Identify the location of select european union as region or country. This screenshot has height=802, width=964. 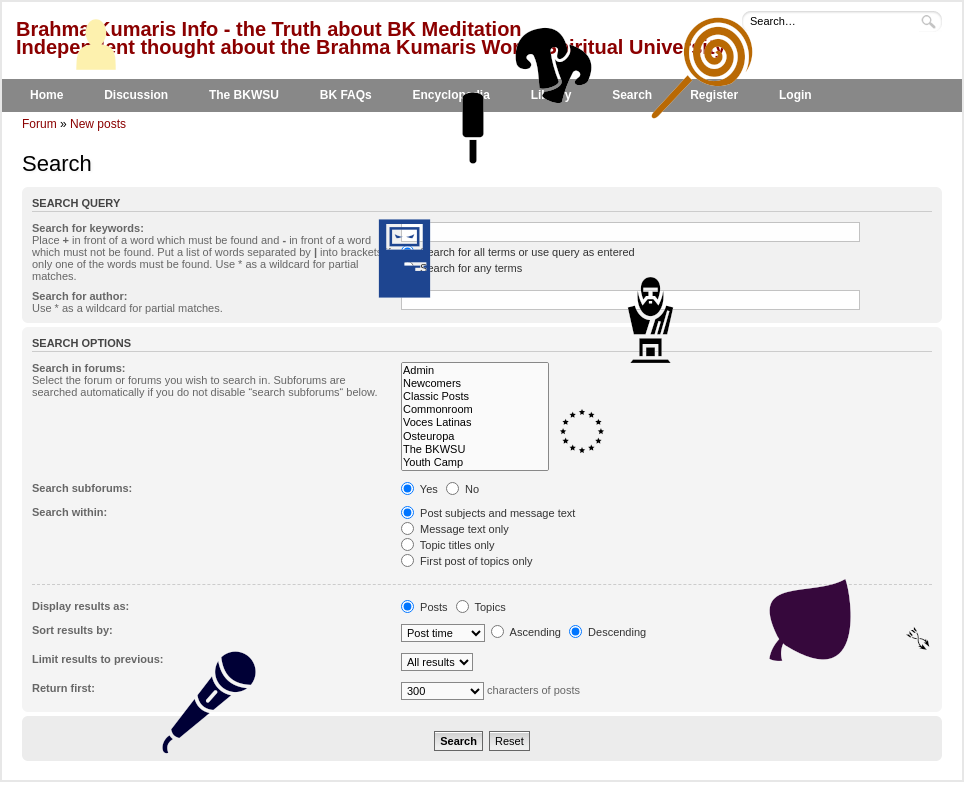
(582, 431).